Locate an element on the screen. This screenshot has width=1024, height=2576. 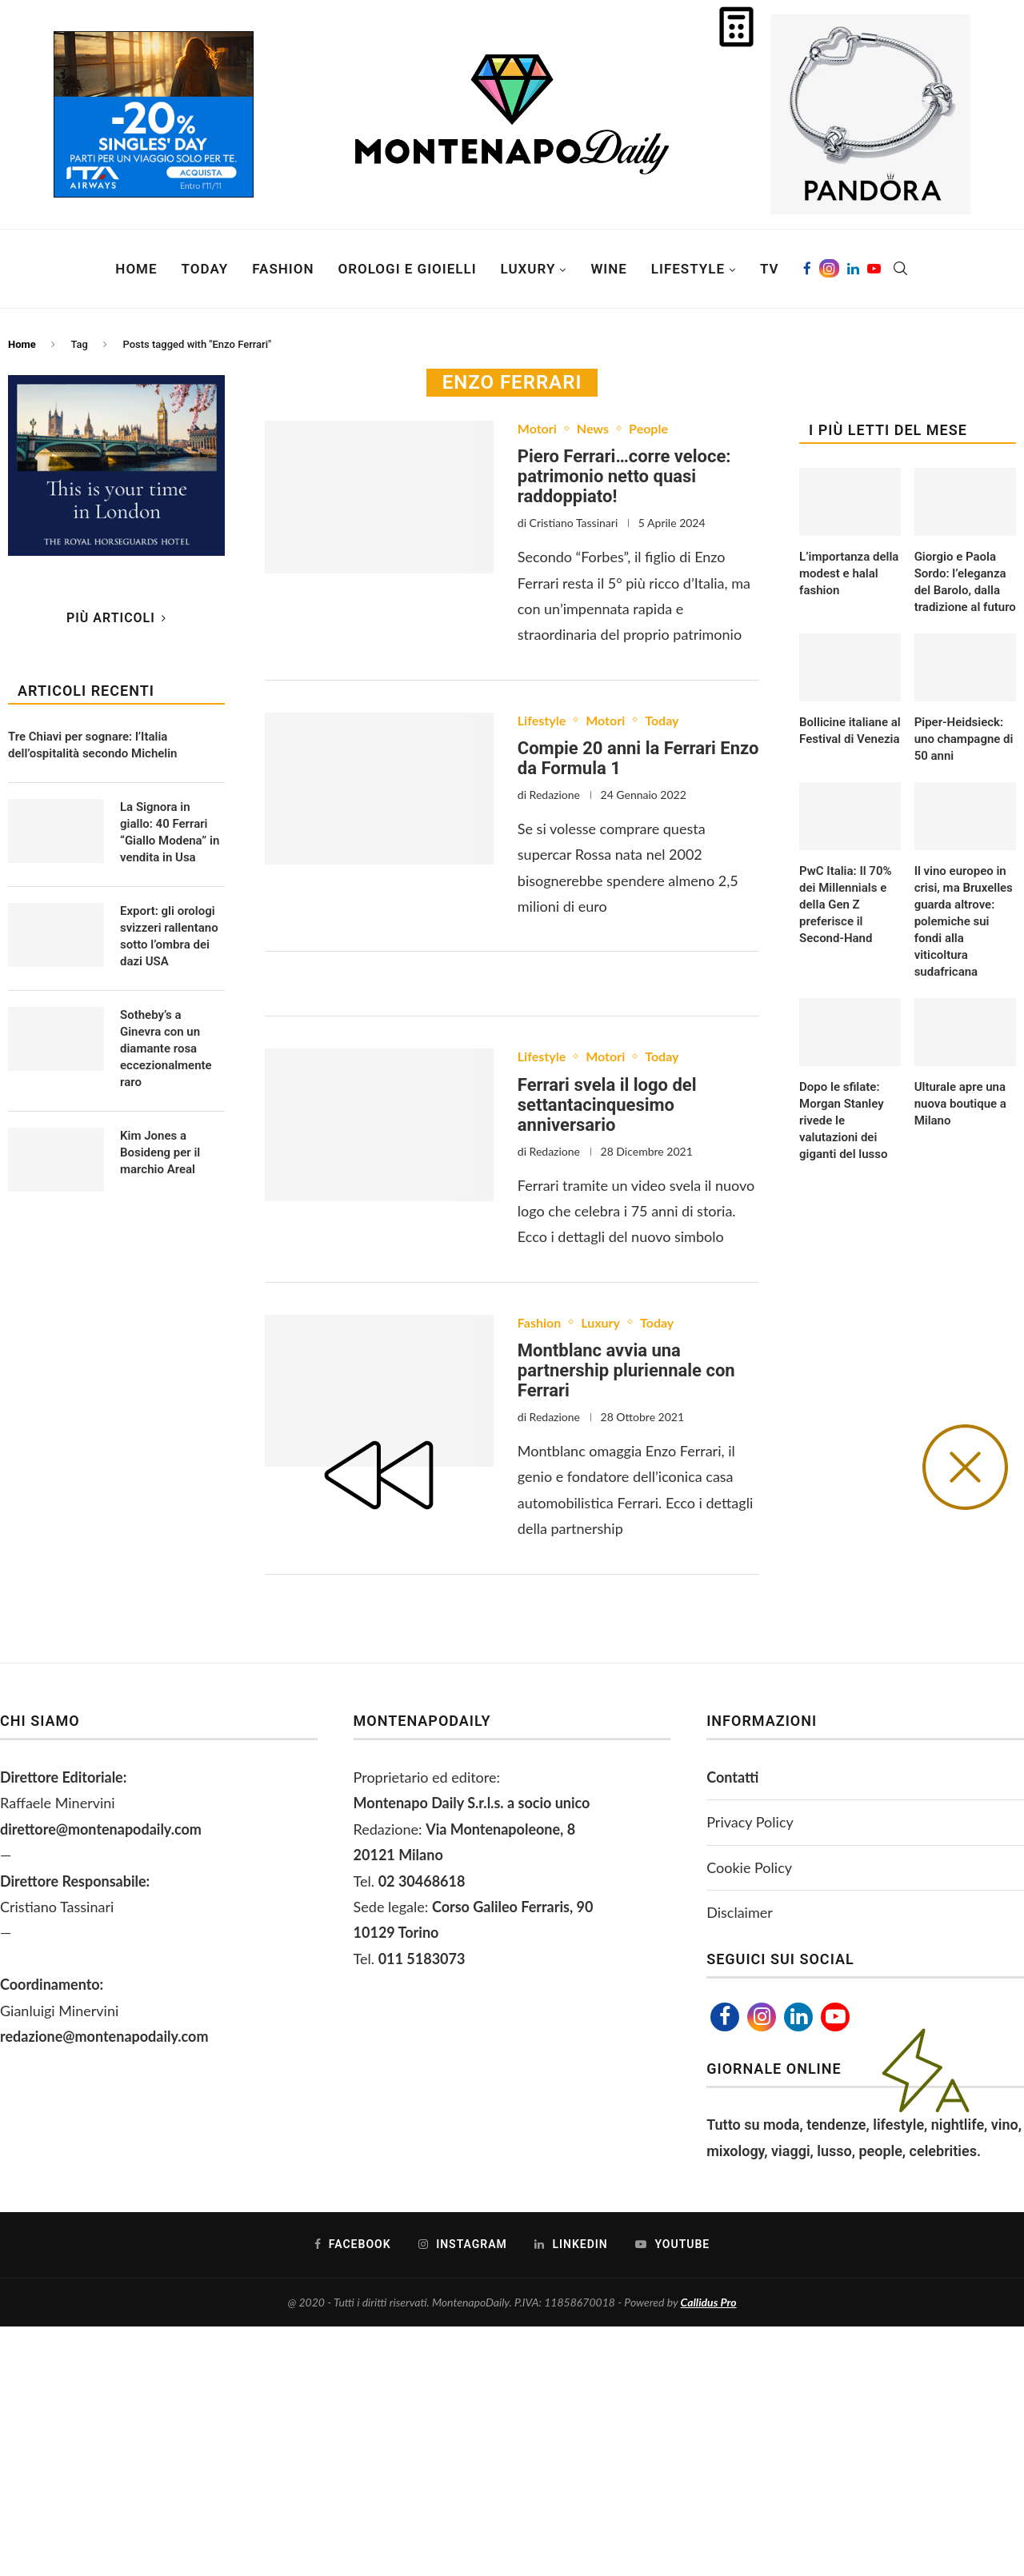
close or dismiss a dialog is located at coordinates (965, 1467).